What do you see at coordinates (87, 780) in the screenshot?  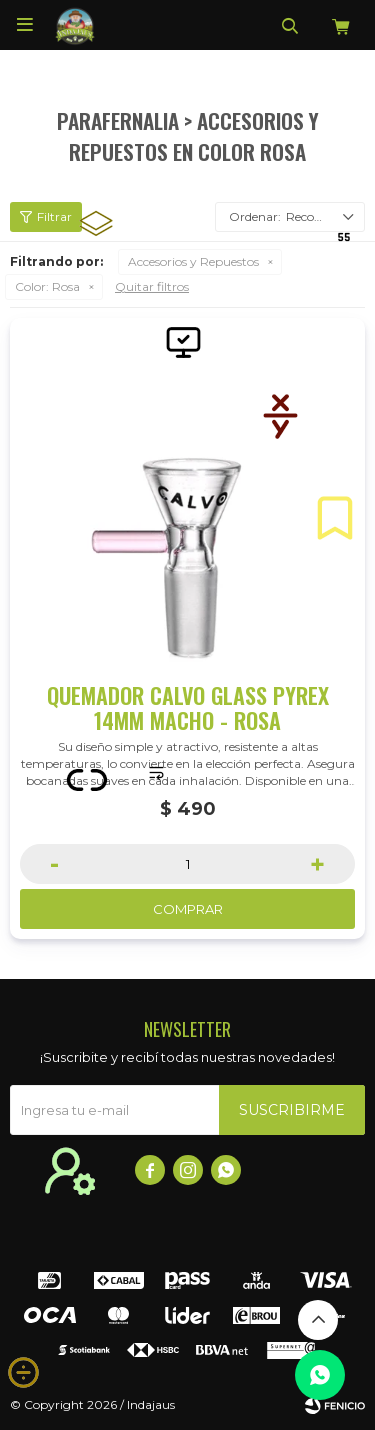 I see `disconnect or unlink connected accounts` at bounding box center [87, 780].